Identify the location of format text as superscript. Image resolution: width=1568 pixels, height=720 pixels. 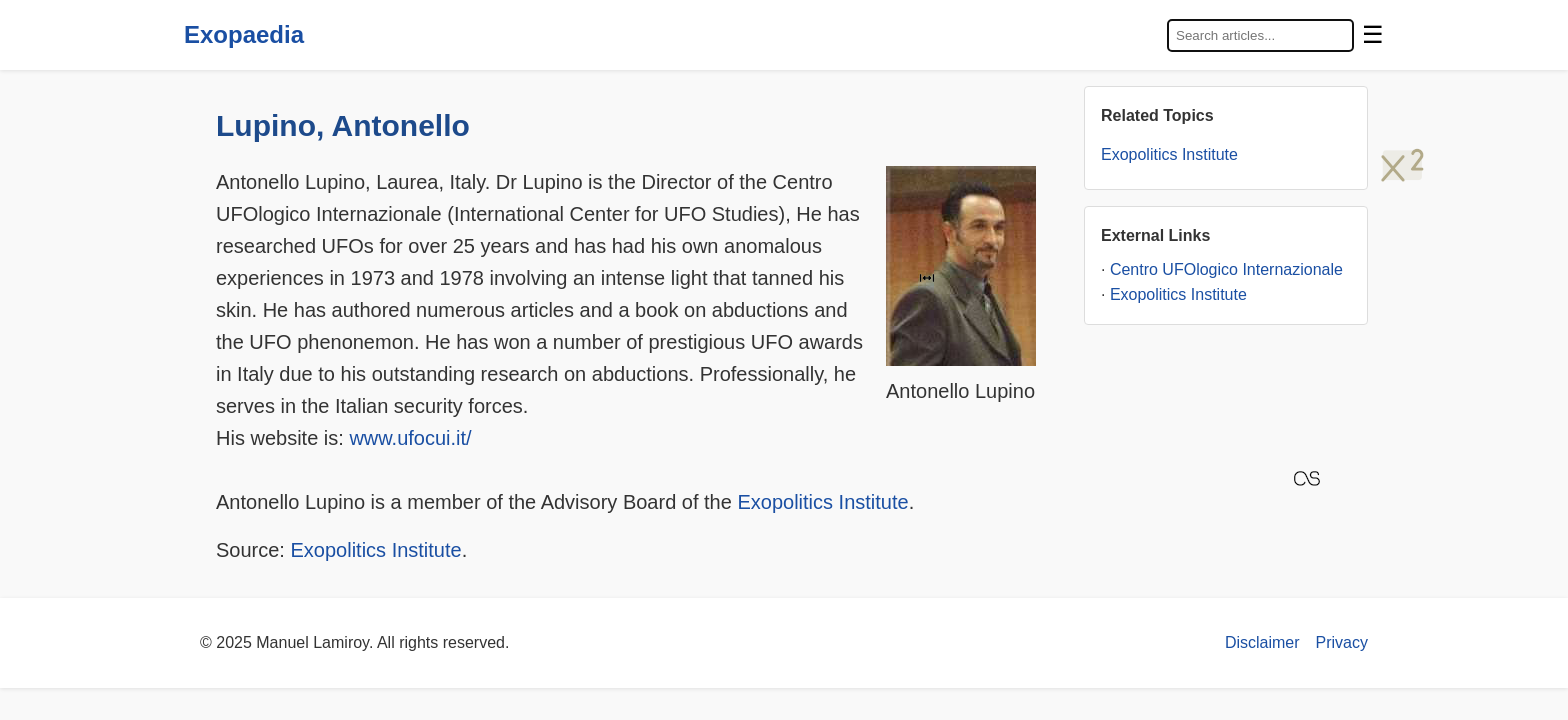
(1400, 166).